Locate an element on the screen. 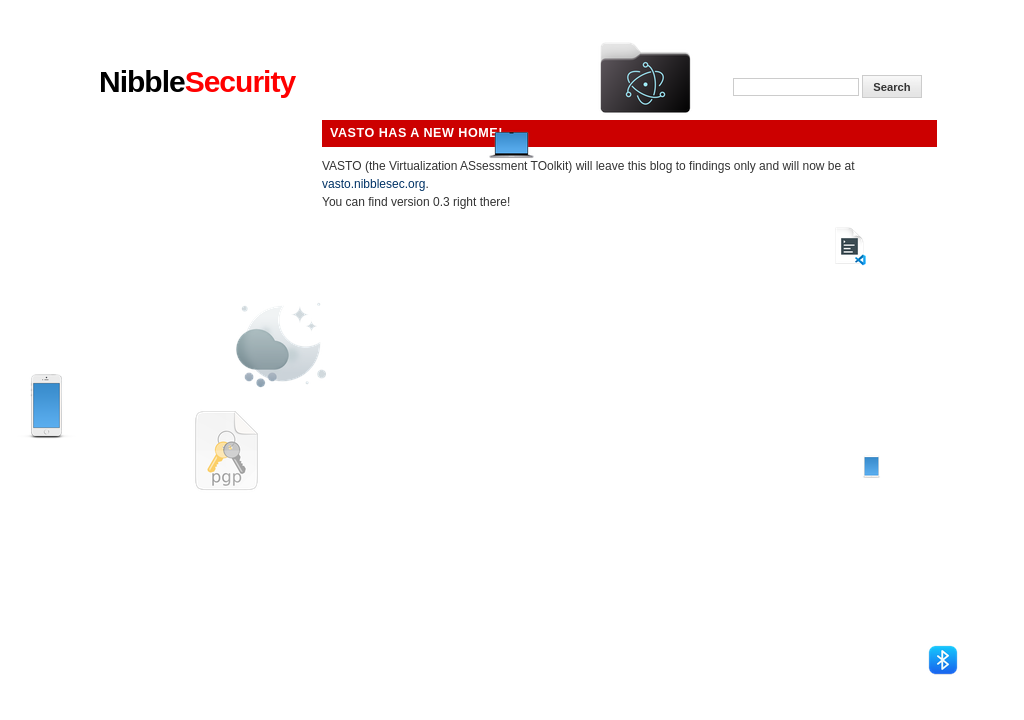 The image size is (1024, 720). a PGP encryption key file is located at coordinates (226, 450).